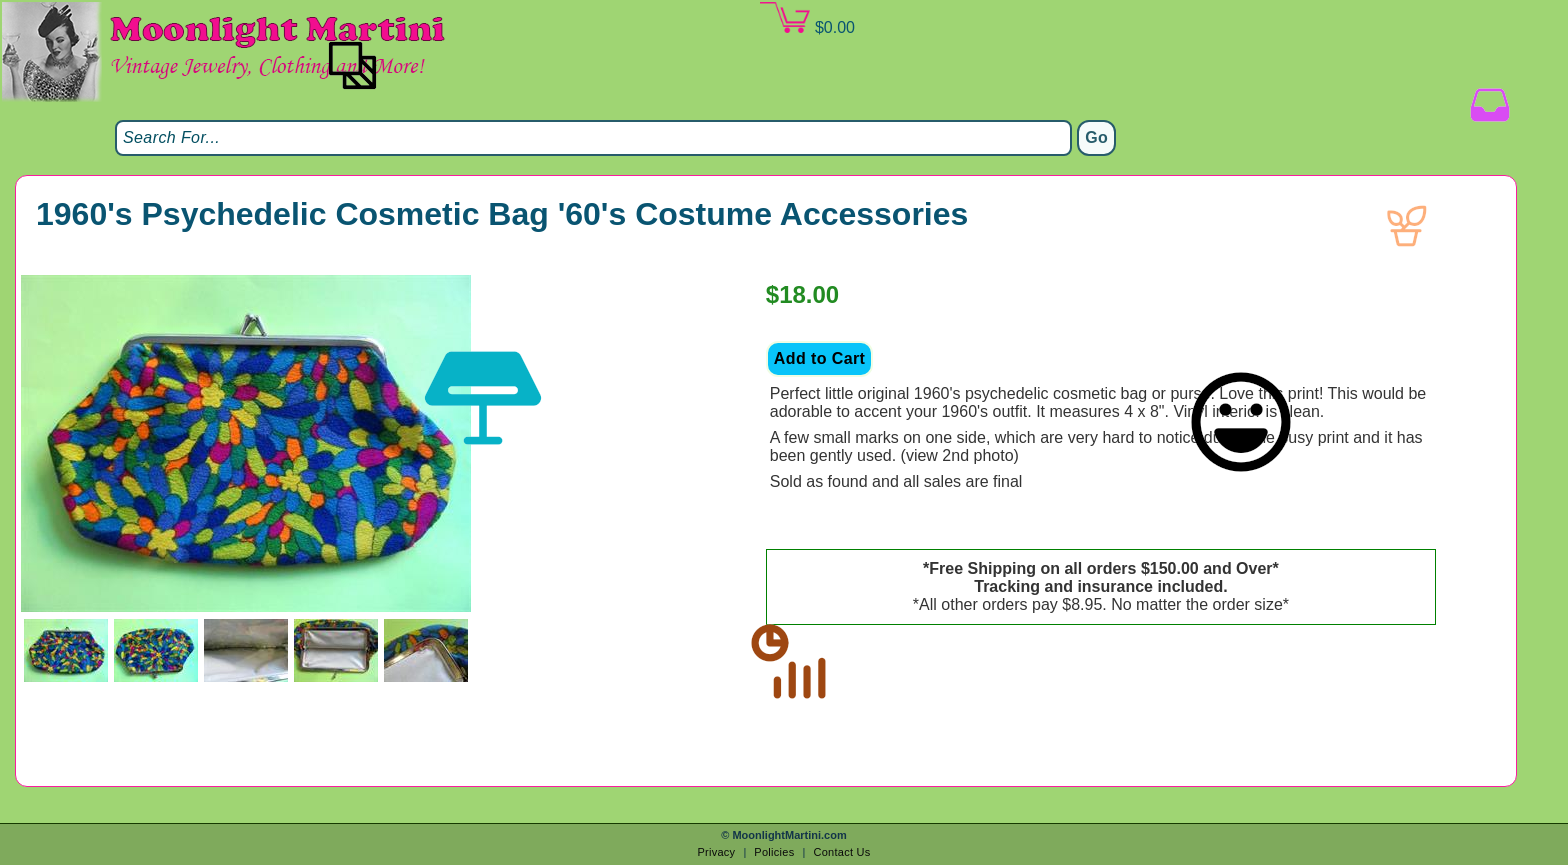  Describe the element at coordinates (483, 398) in the screenshot. I see `access presentation or speaker mode` at that location.